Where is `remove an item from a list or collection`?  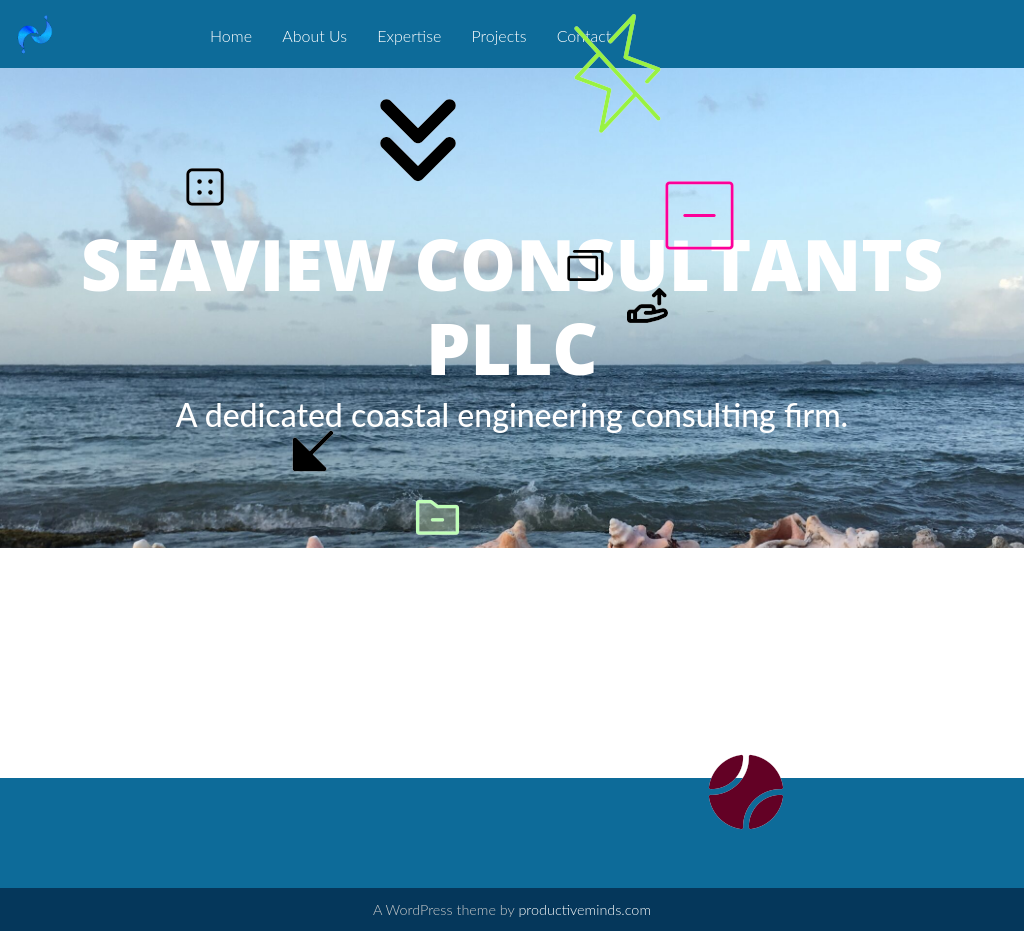 remove an item from a list or collection is located at coordinates (699, 215).